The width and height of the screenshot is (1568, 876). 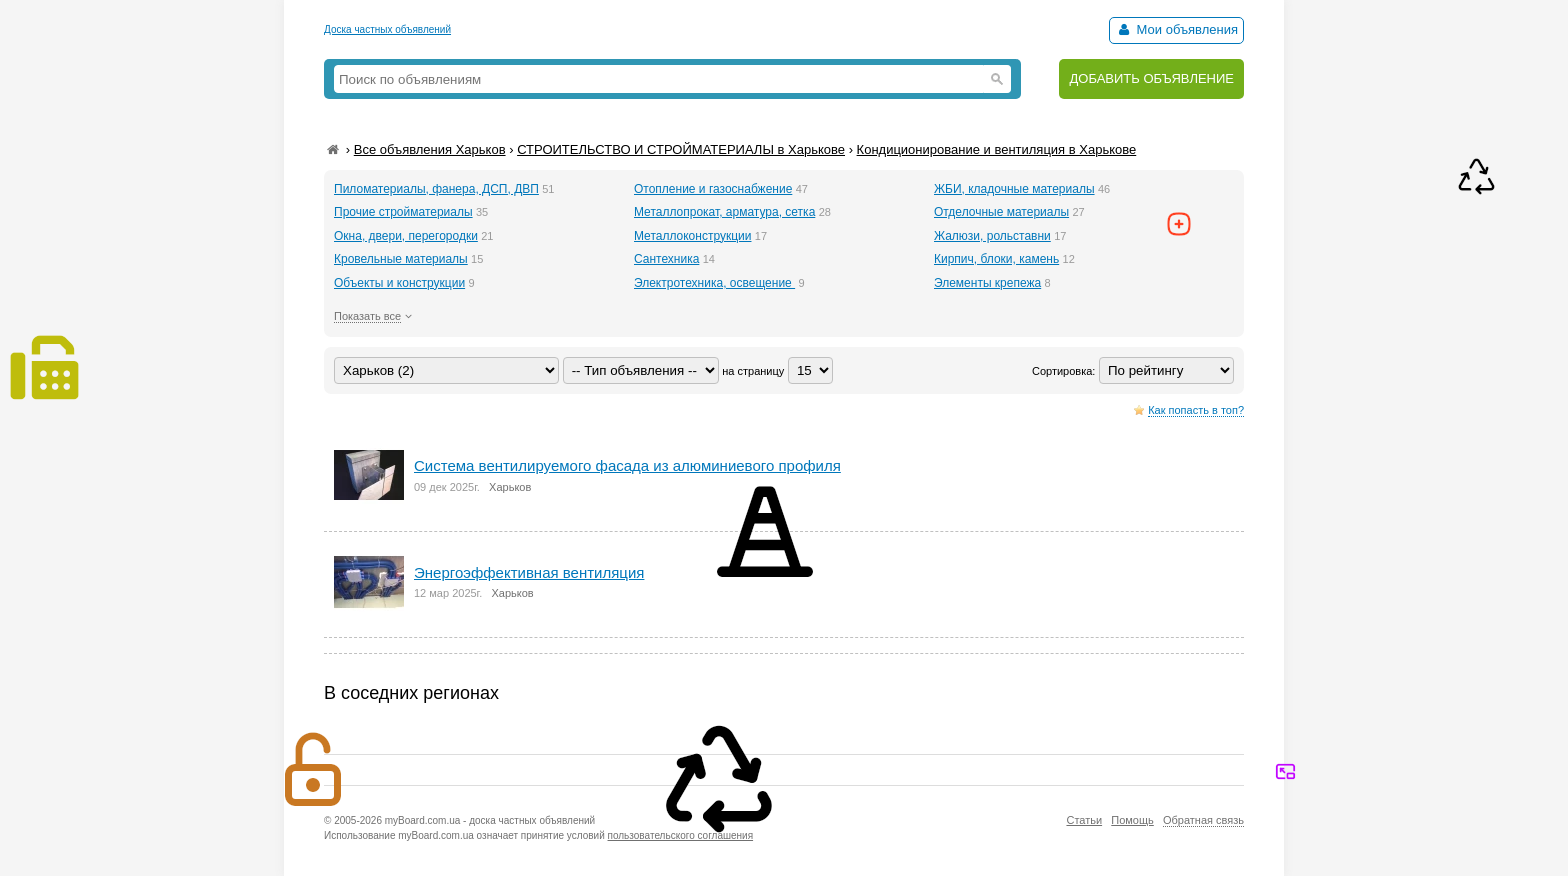 I want to click on unlocked or unsecured state, so click(x=313, y=771).